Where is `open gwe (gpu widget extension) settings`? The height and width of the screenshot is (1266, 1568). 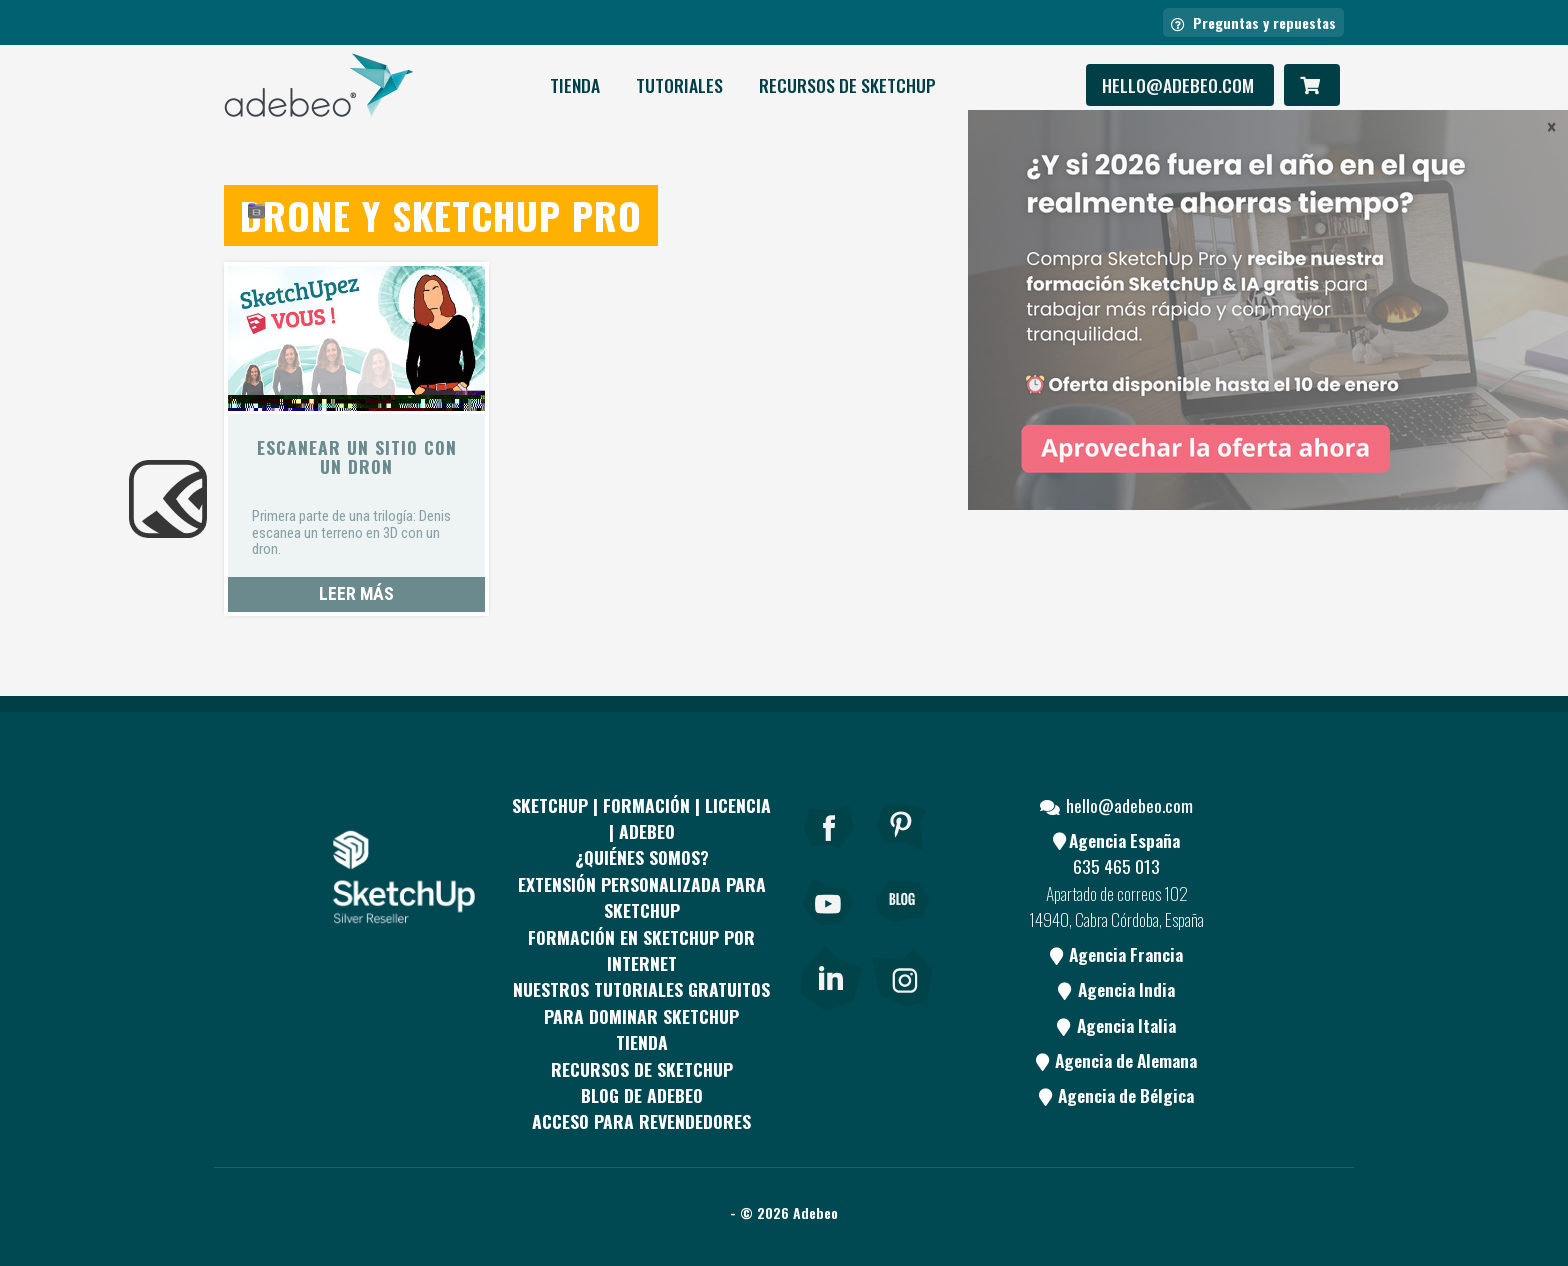 open gwe (gpu widget extension) settings is located at coordinates (168, 499).